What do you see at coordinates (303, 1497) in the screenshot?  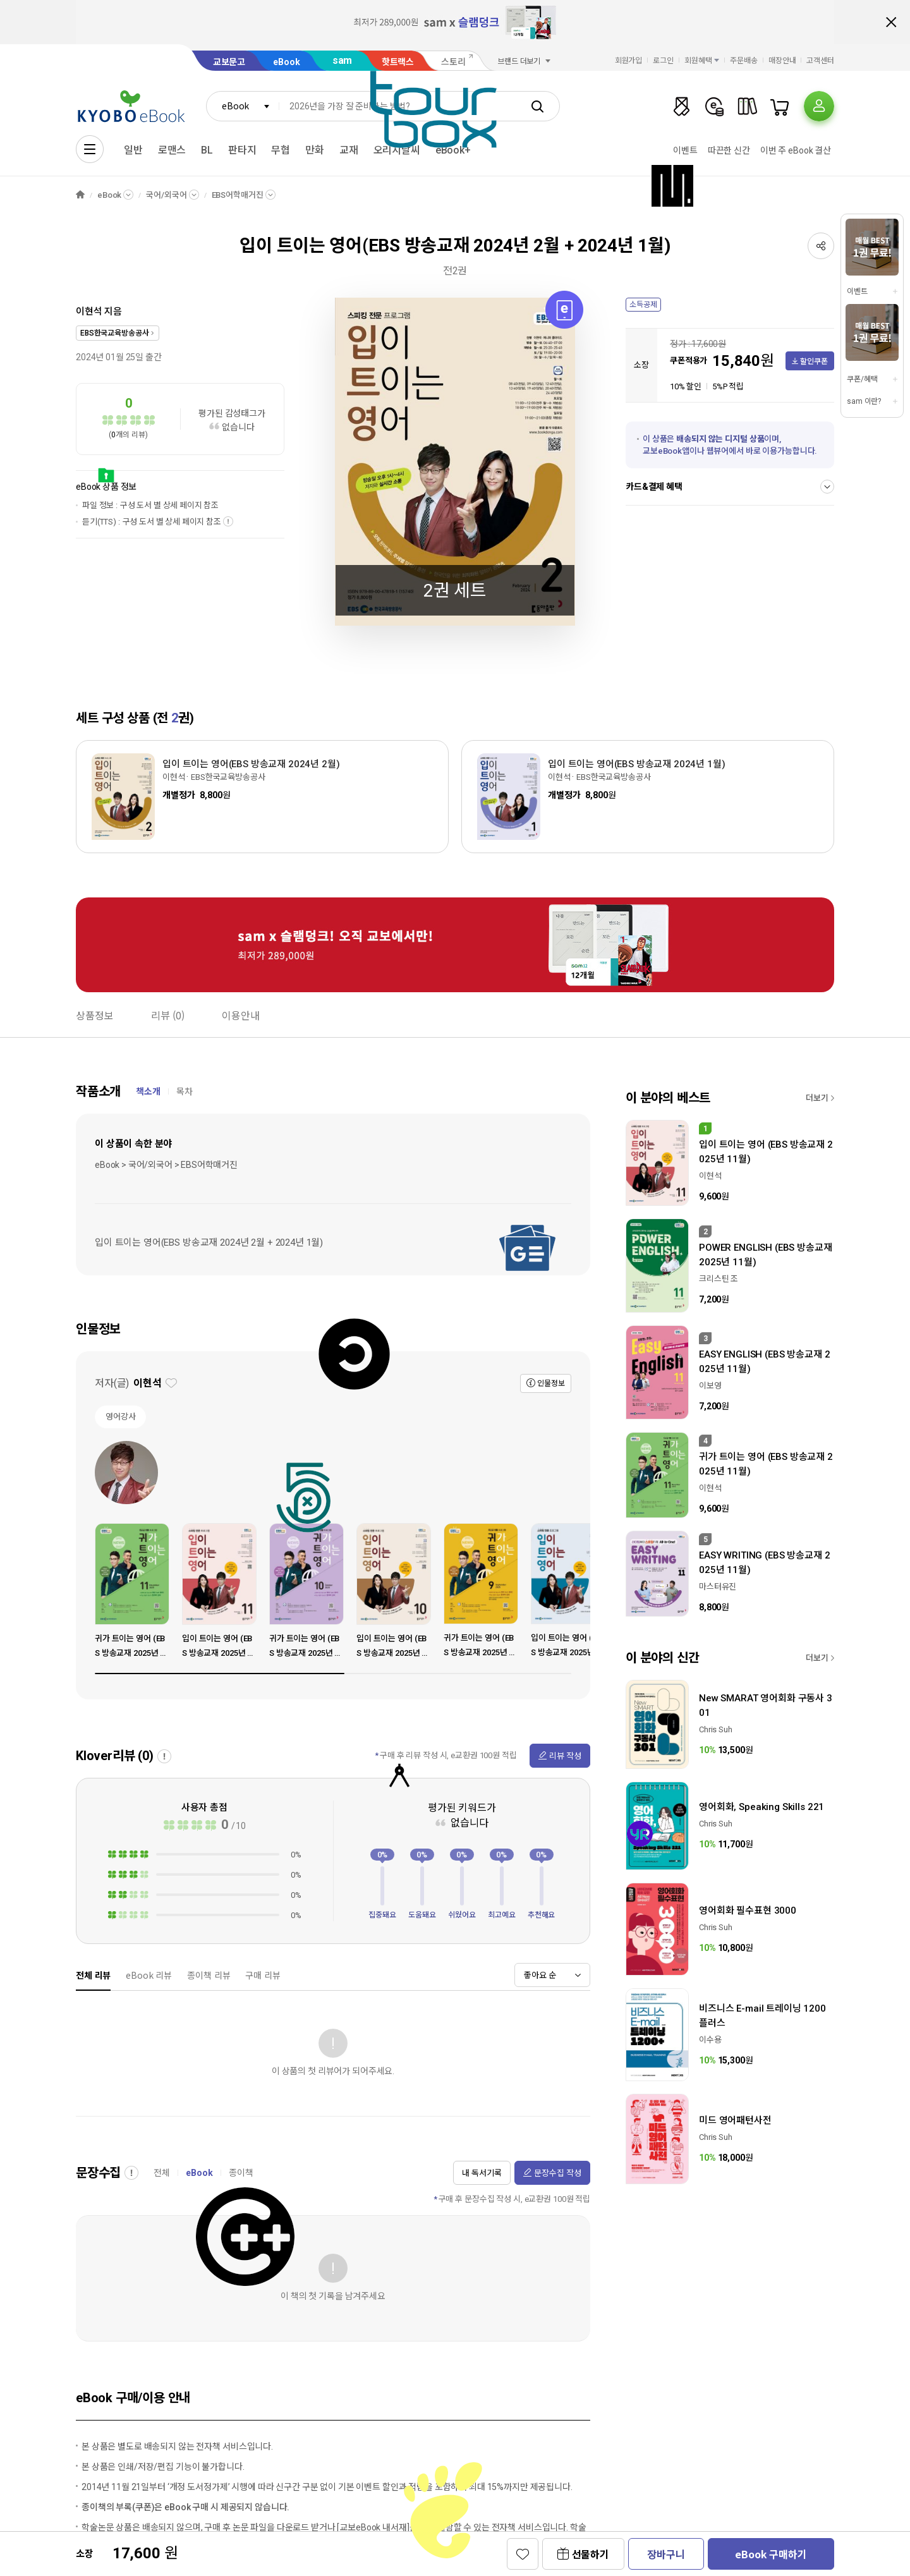 I see `visit 500px photography platform` at bounding box center [303, 1497].